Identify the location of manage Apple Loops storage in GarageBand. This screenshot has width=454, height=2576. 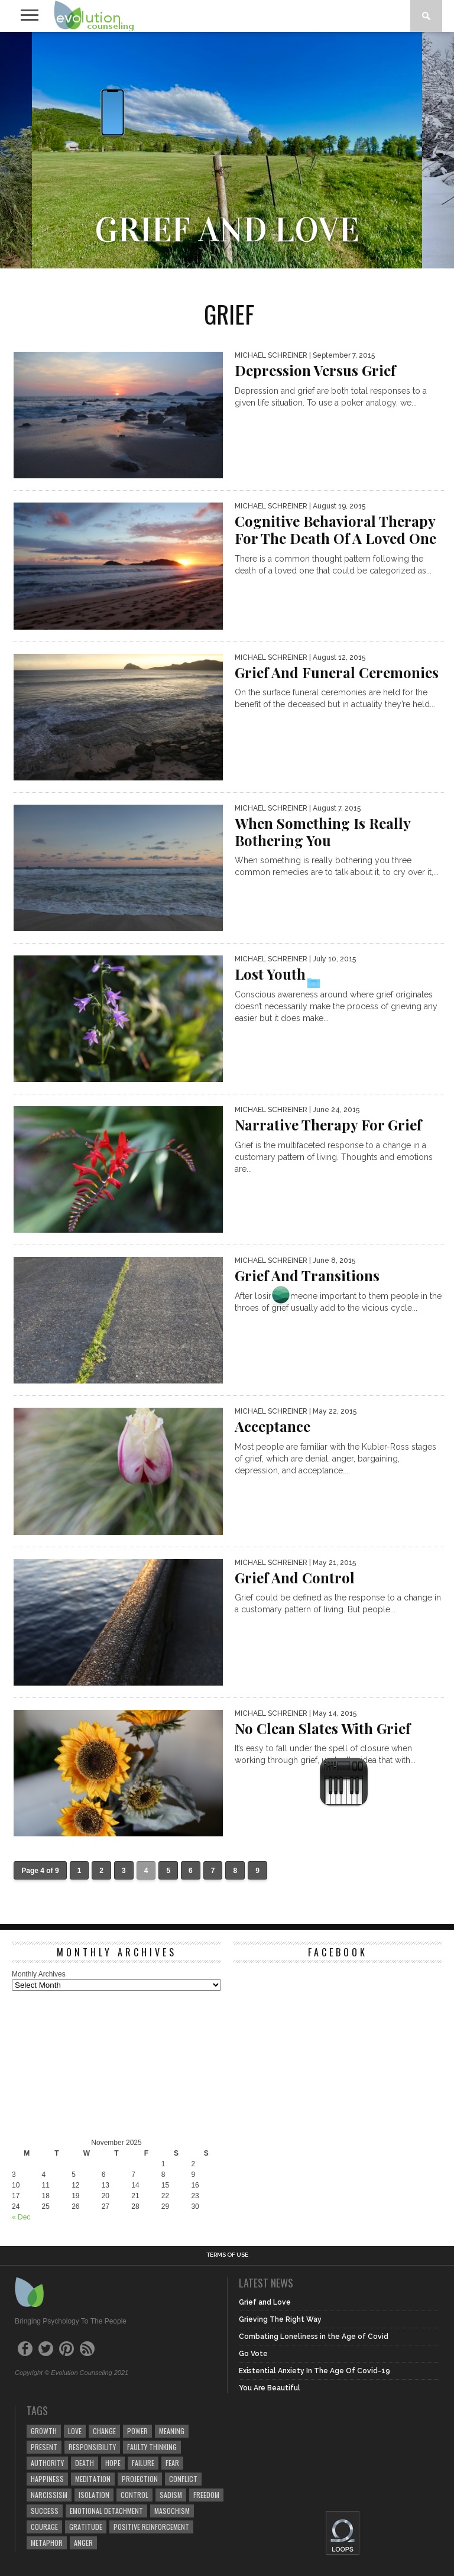
(342, 2533).